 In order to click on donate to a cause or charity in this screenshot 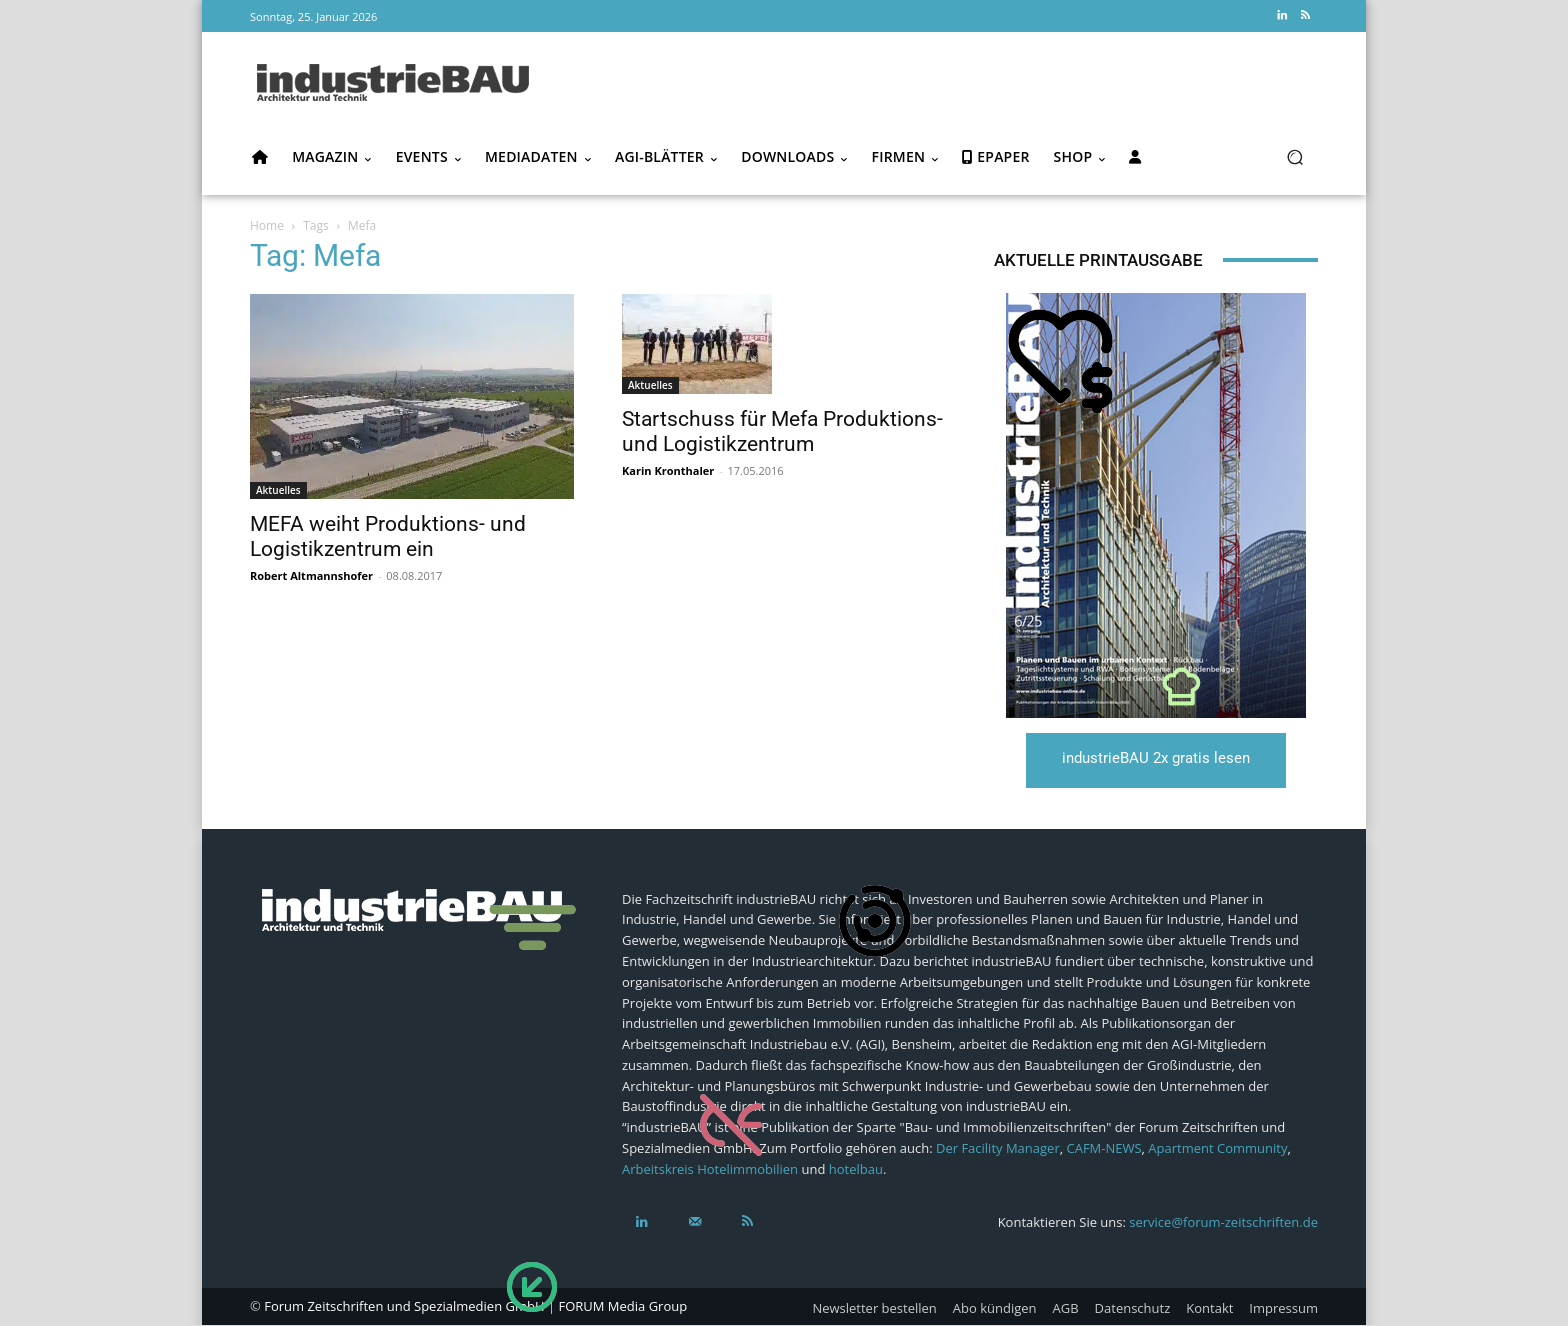, I will do `click(1060, 356)`.